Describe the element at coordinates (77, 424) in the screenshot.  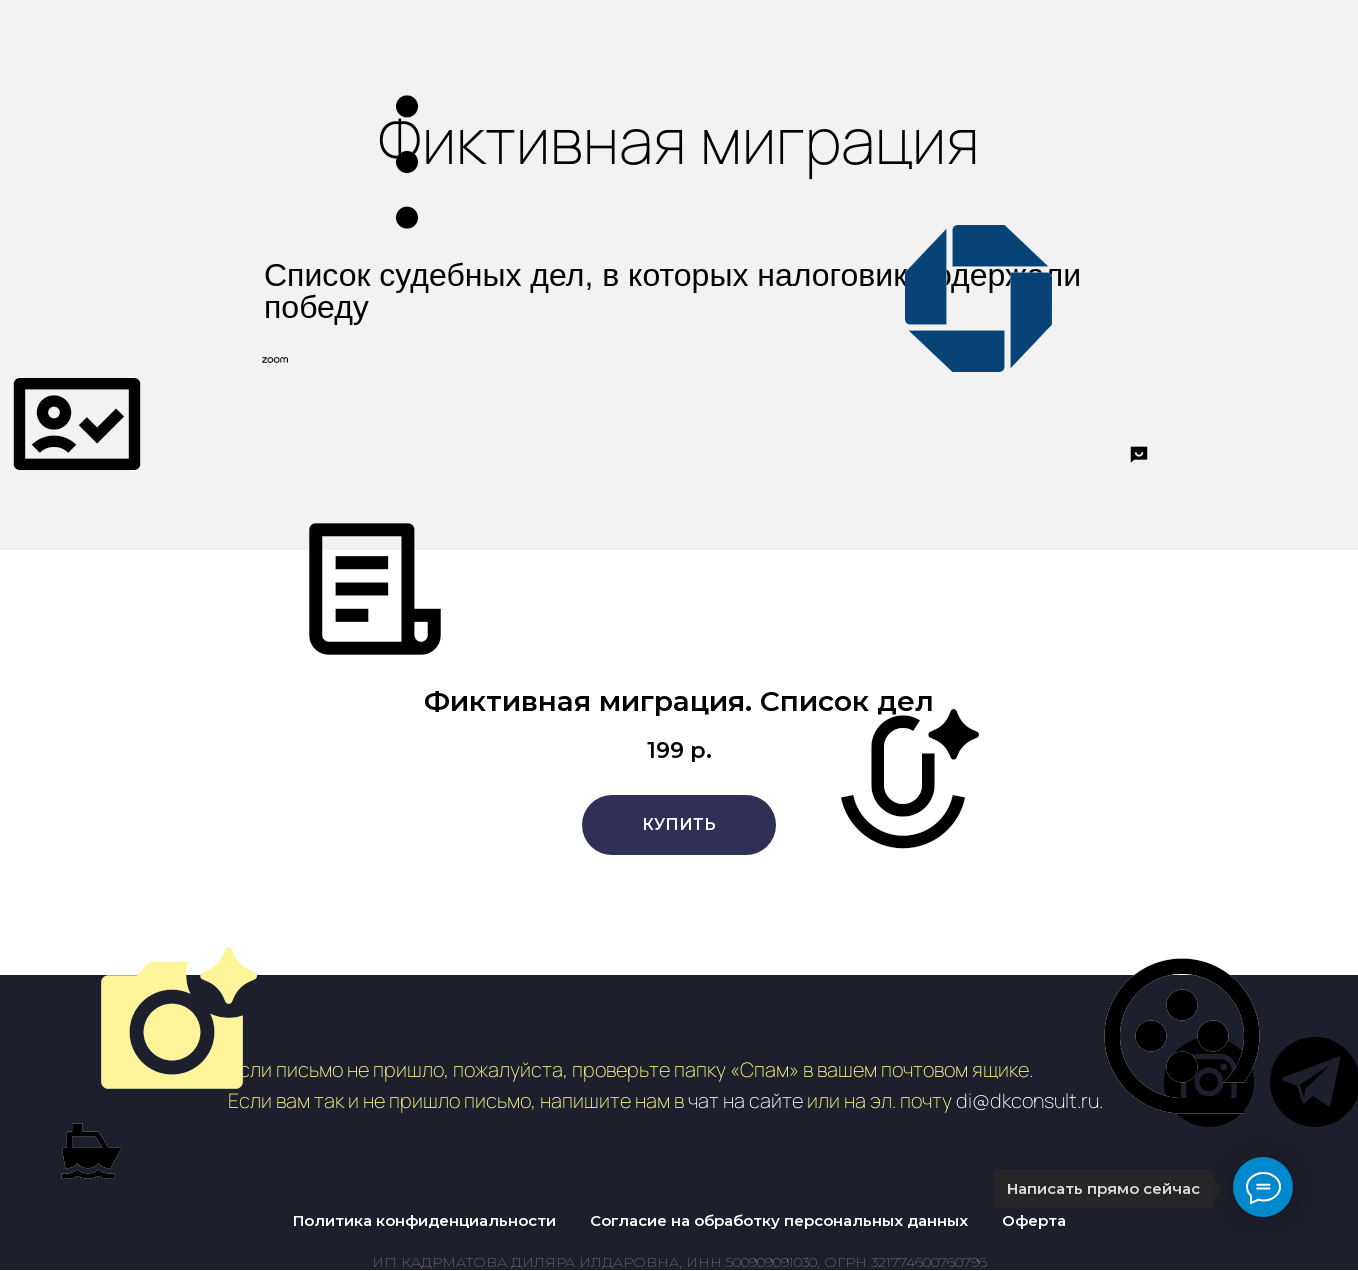
I see `verified ID or credential` at that location.